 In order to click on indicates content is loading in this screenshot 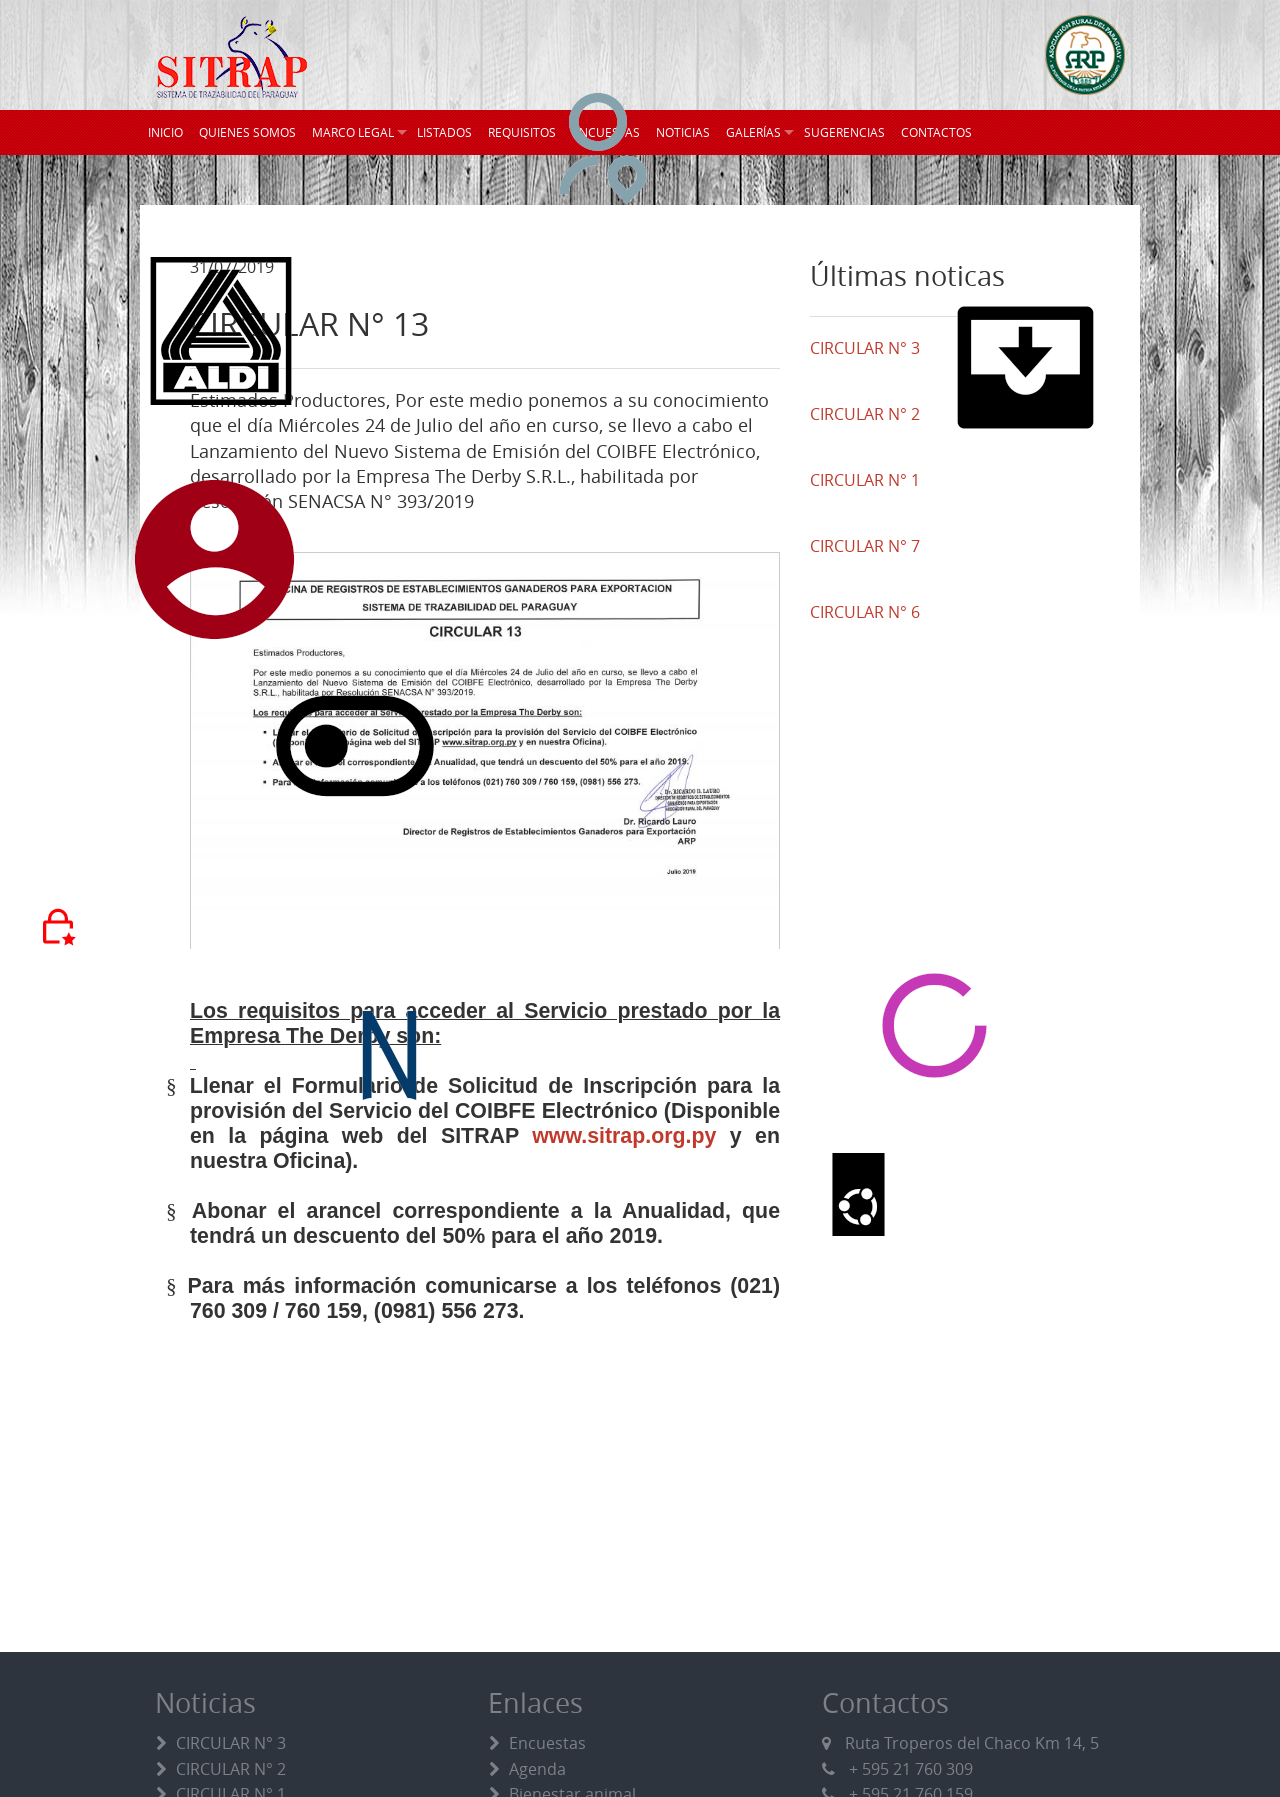, I will do `click(934, 1025)`.